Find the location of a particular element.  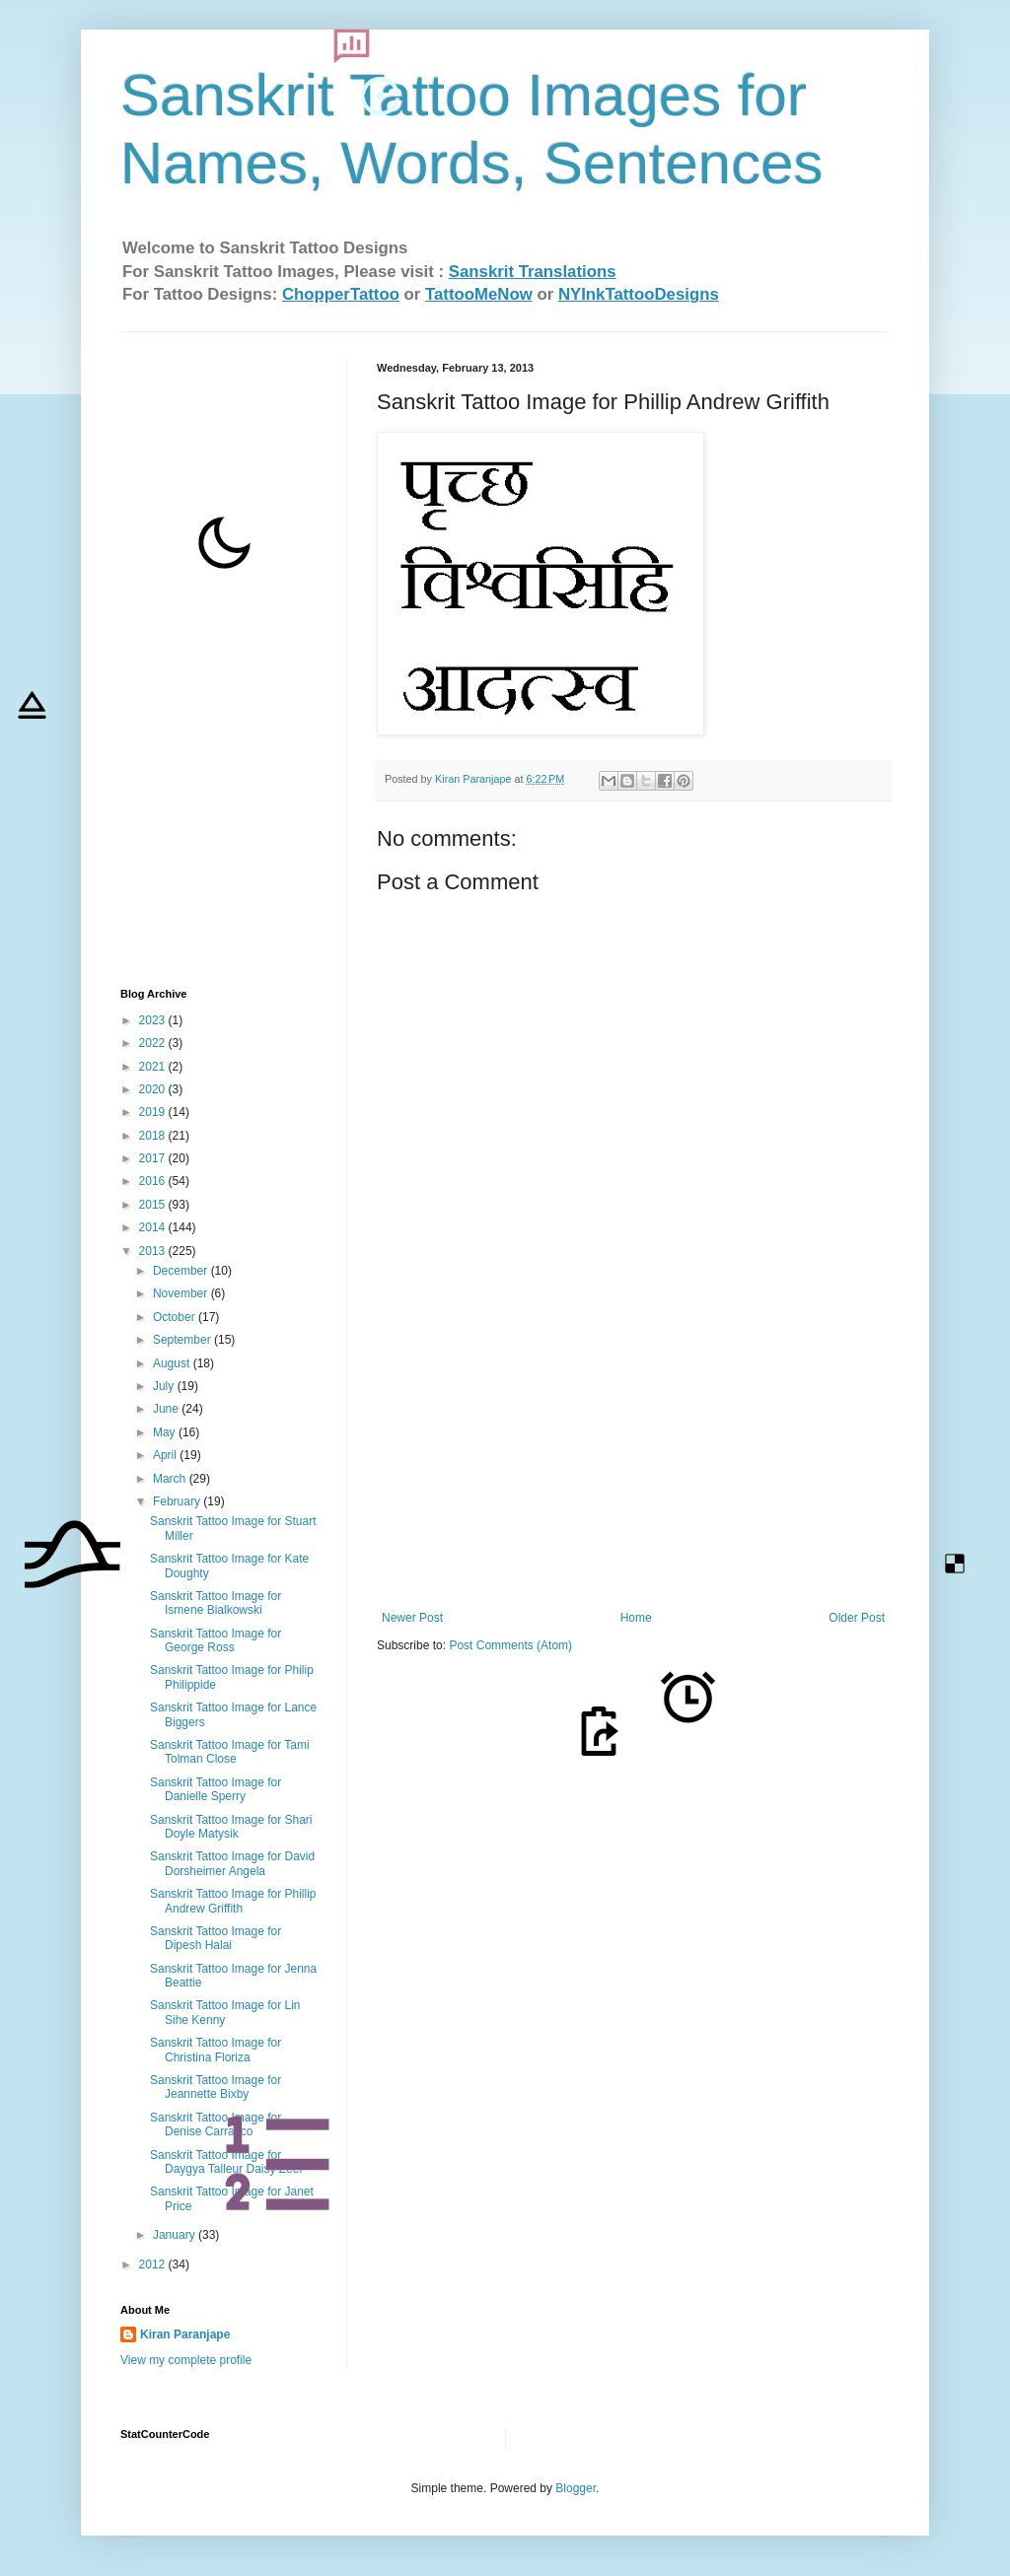

delicious social bookmarking service logo is located at coordinates (955, 1564).